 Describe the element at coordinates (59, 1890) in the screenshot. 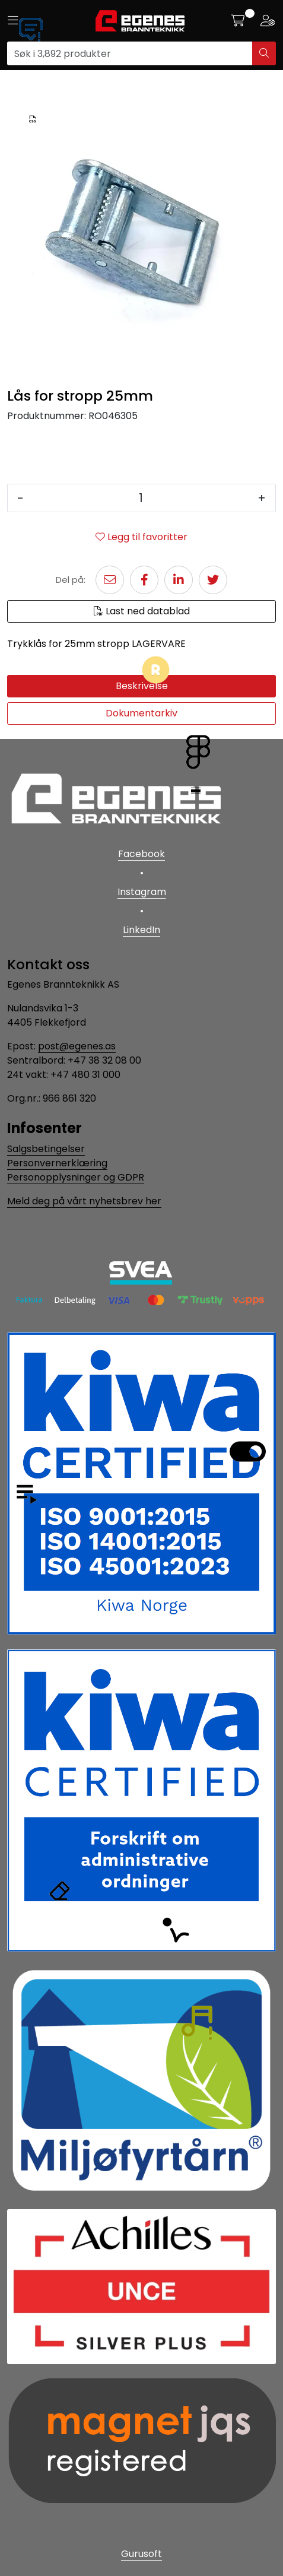

I see `erase or delete selected content` at that location.